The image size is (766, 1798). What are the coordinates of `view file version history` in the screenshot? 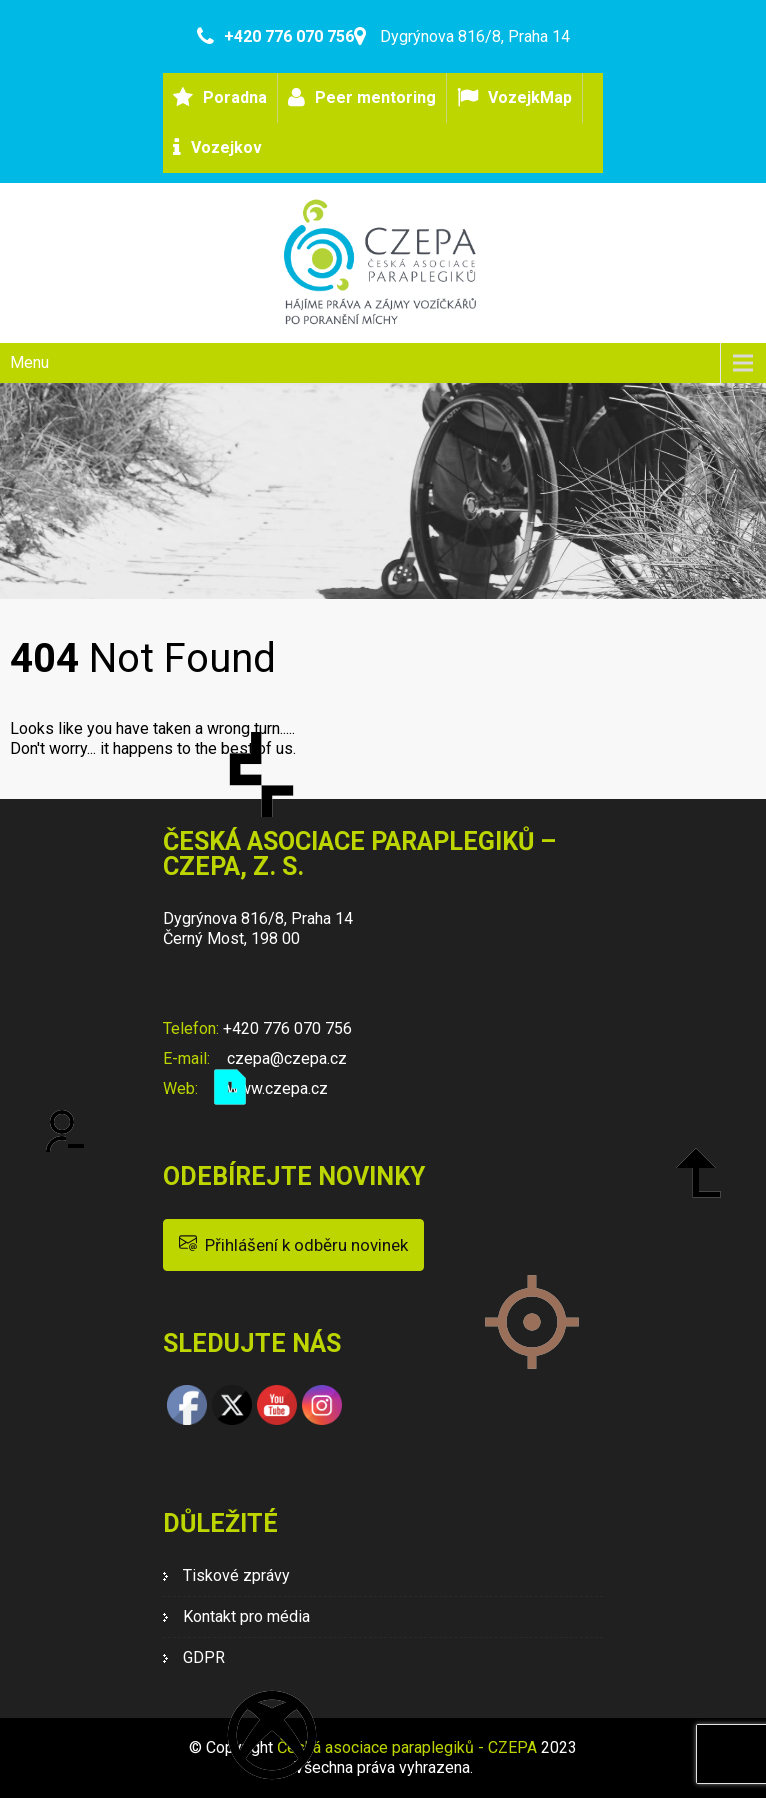 It's located at (230, 1087).